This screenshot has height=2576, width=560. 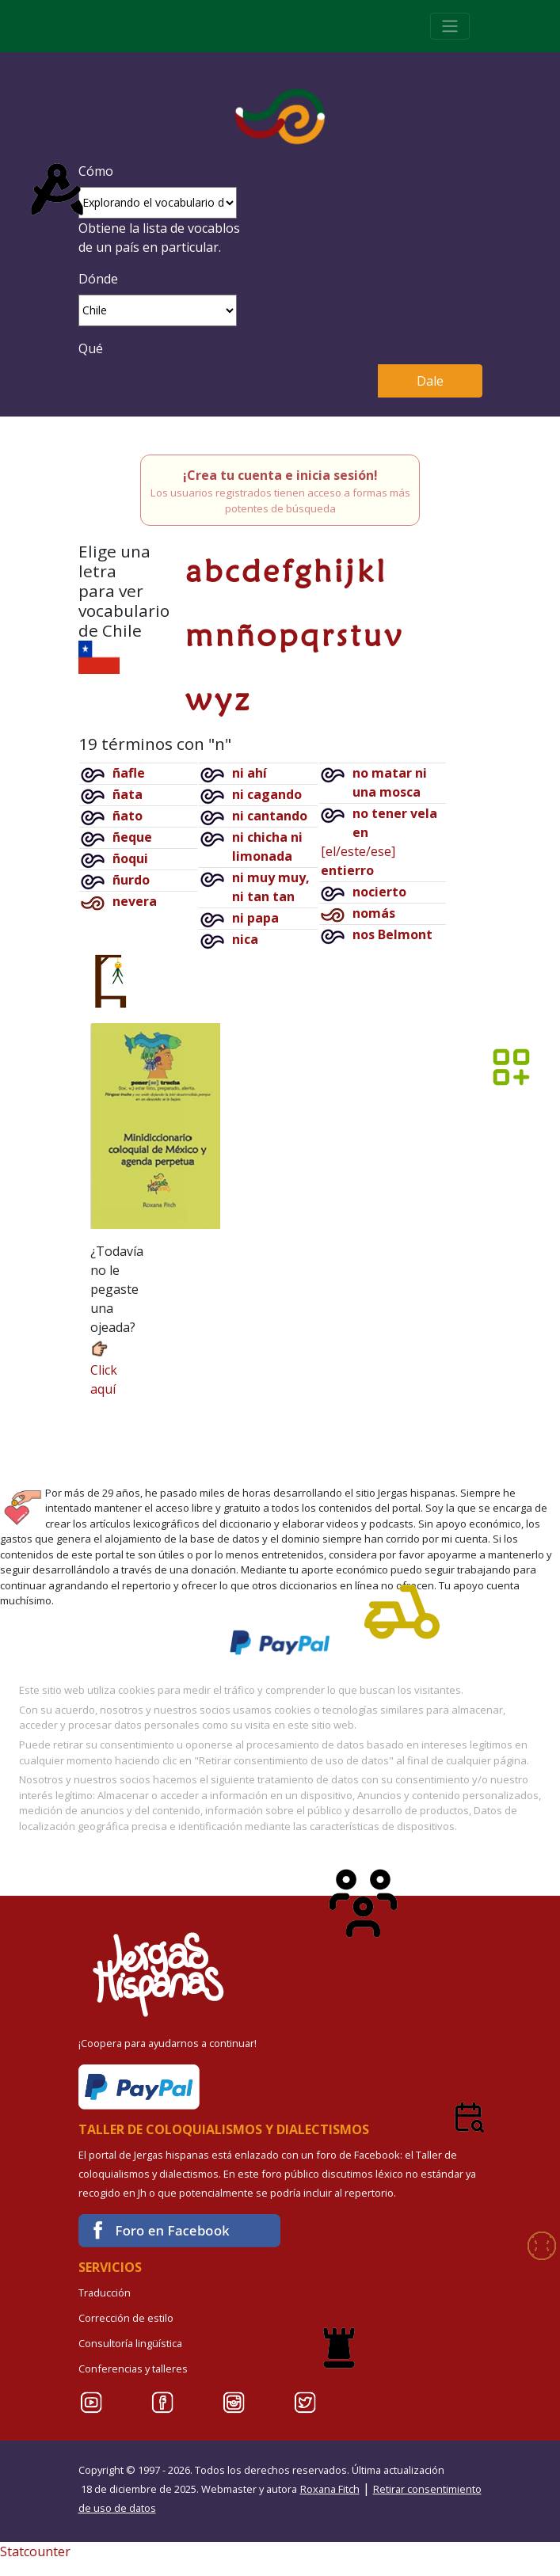 What do you see at coordinates (402, 1614) in the screenshot?
I see `select moped or scooter delivery option` at bounding box center [402, 1614].